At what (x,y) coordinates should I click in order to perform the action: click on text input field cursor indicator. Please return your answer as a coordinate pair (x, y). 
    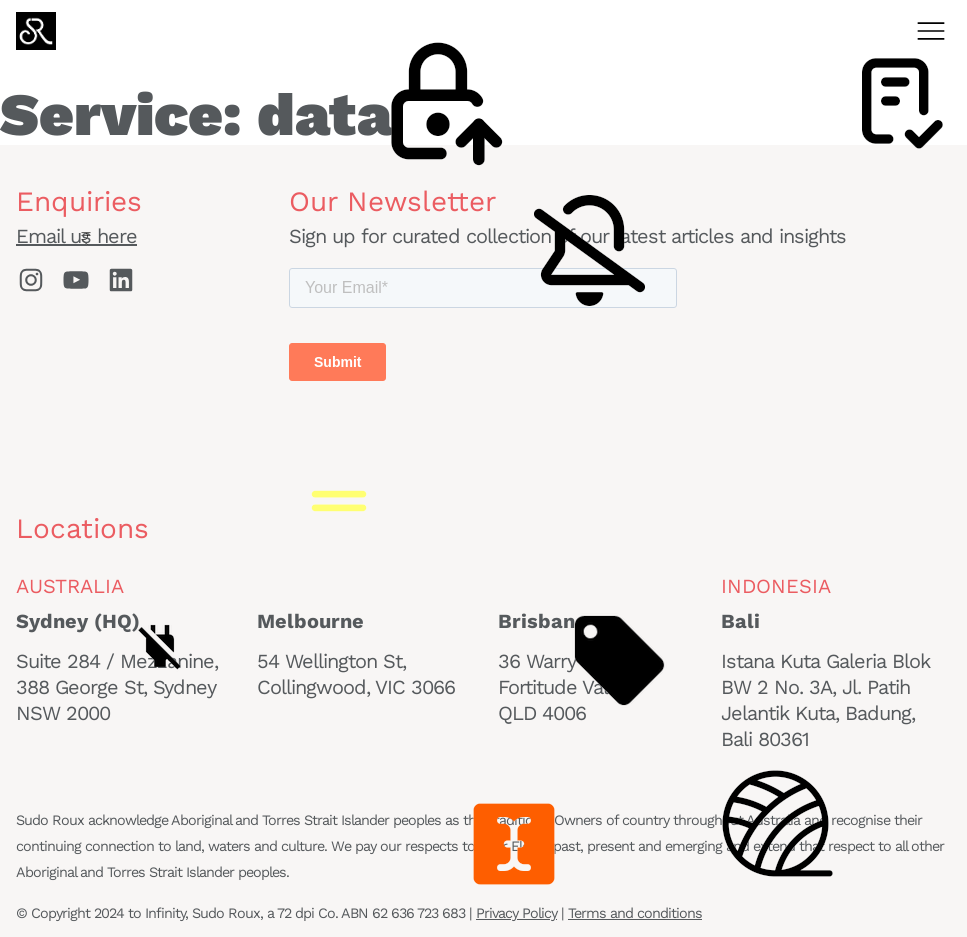
    Looking at the image, I should click on (514, 844).